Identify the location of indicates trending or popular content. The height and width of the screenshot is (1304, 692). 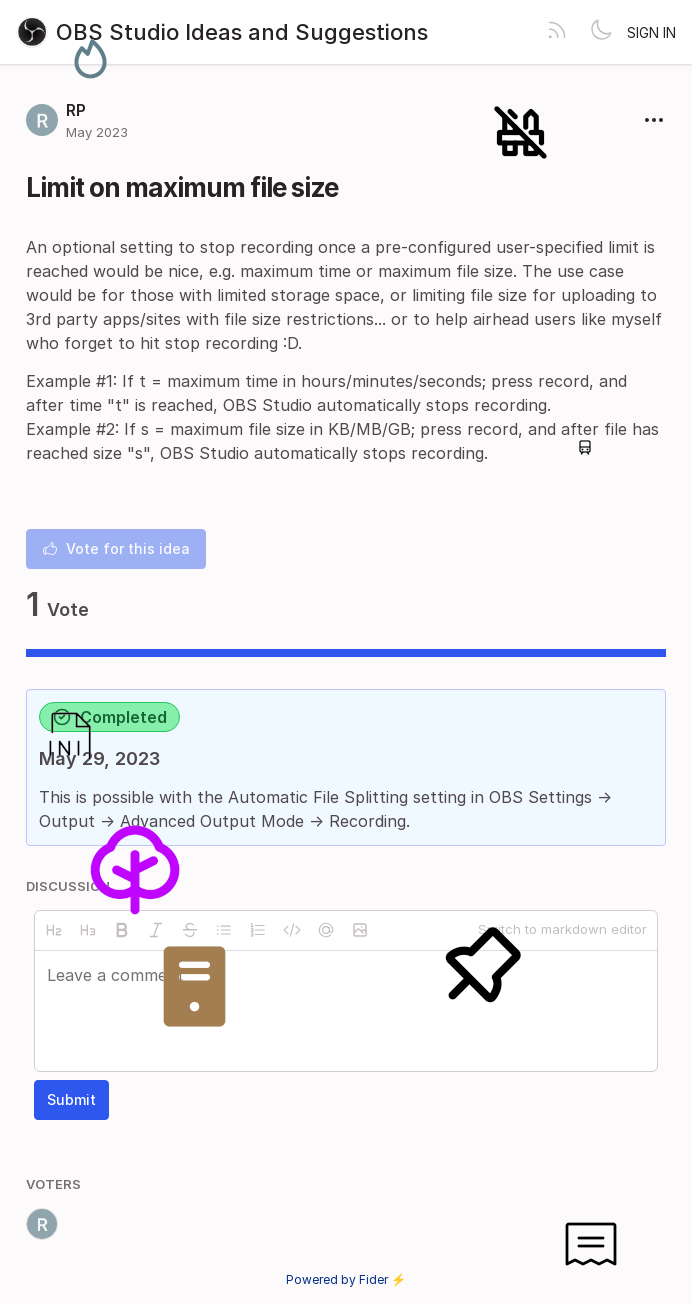
(90, 59).